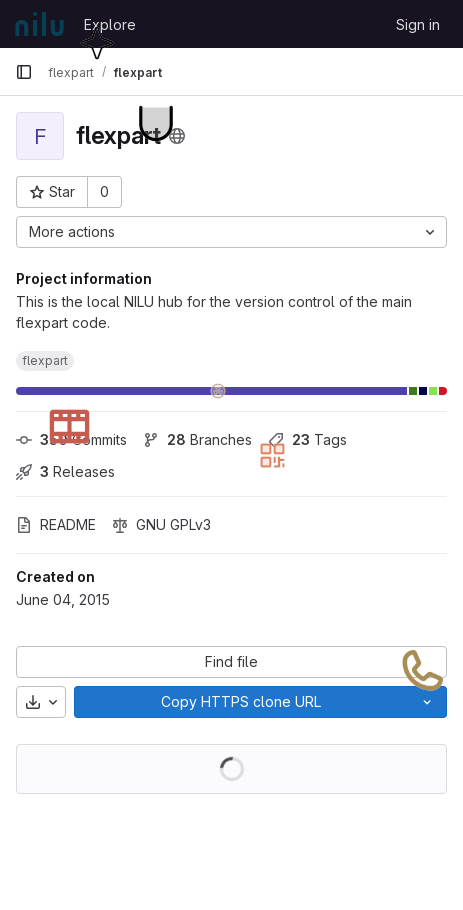 This screenshot has height=910, width=463. Describe the element at coordinates (69, 426) in the screenshot. I see `view video or film content` at that location.